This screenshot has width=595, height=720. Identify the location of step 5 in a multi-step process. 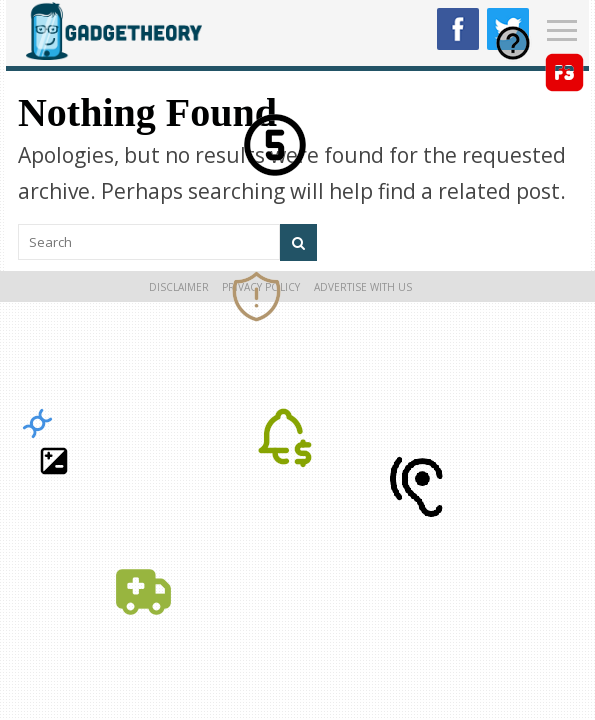
(275, 145).